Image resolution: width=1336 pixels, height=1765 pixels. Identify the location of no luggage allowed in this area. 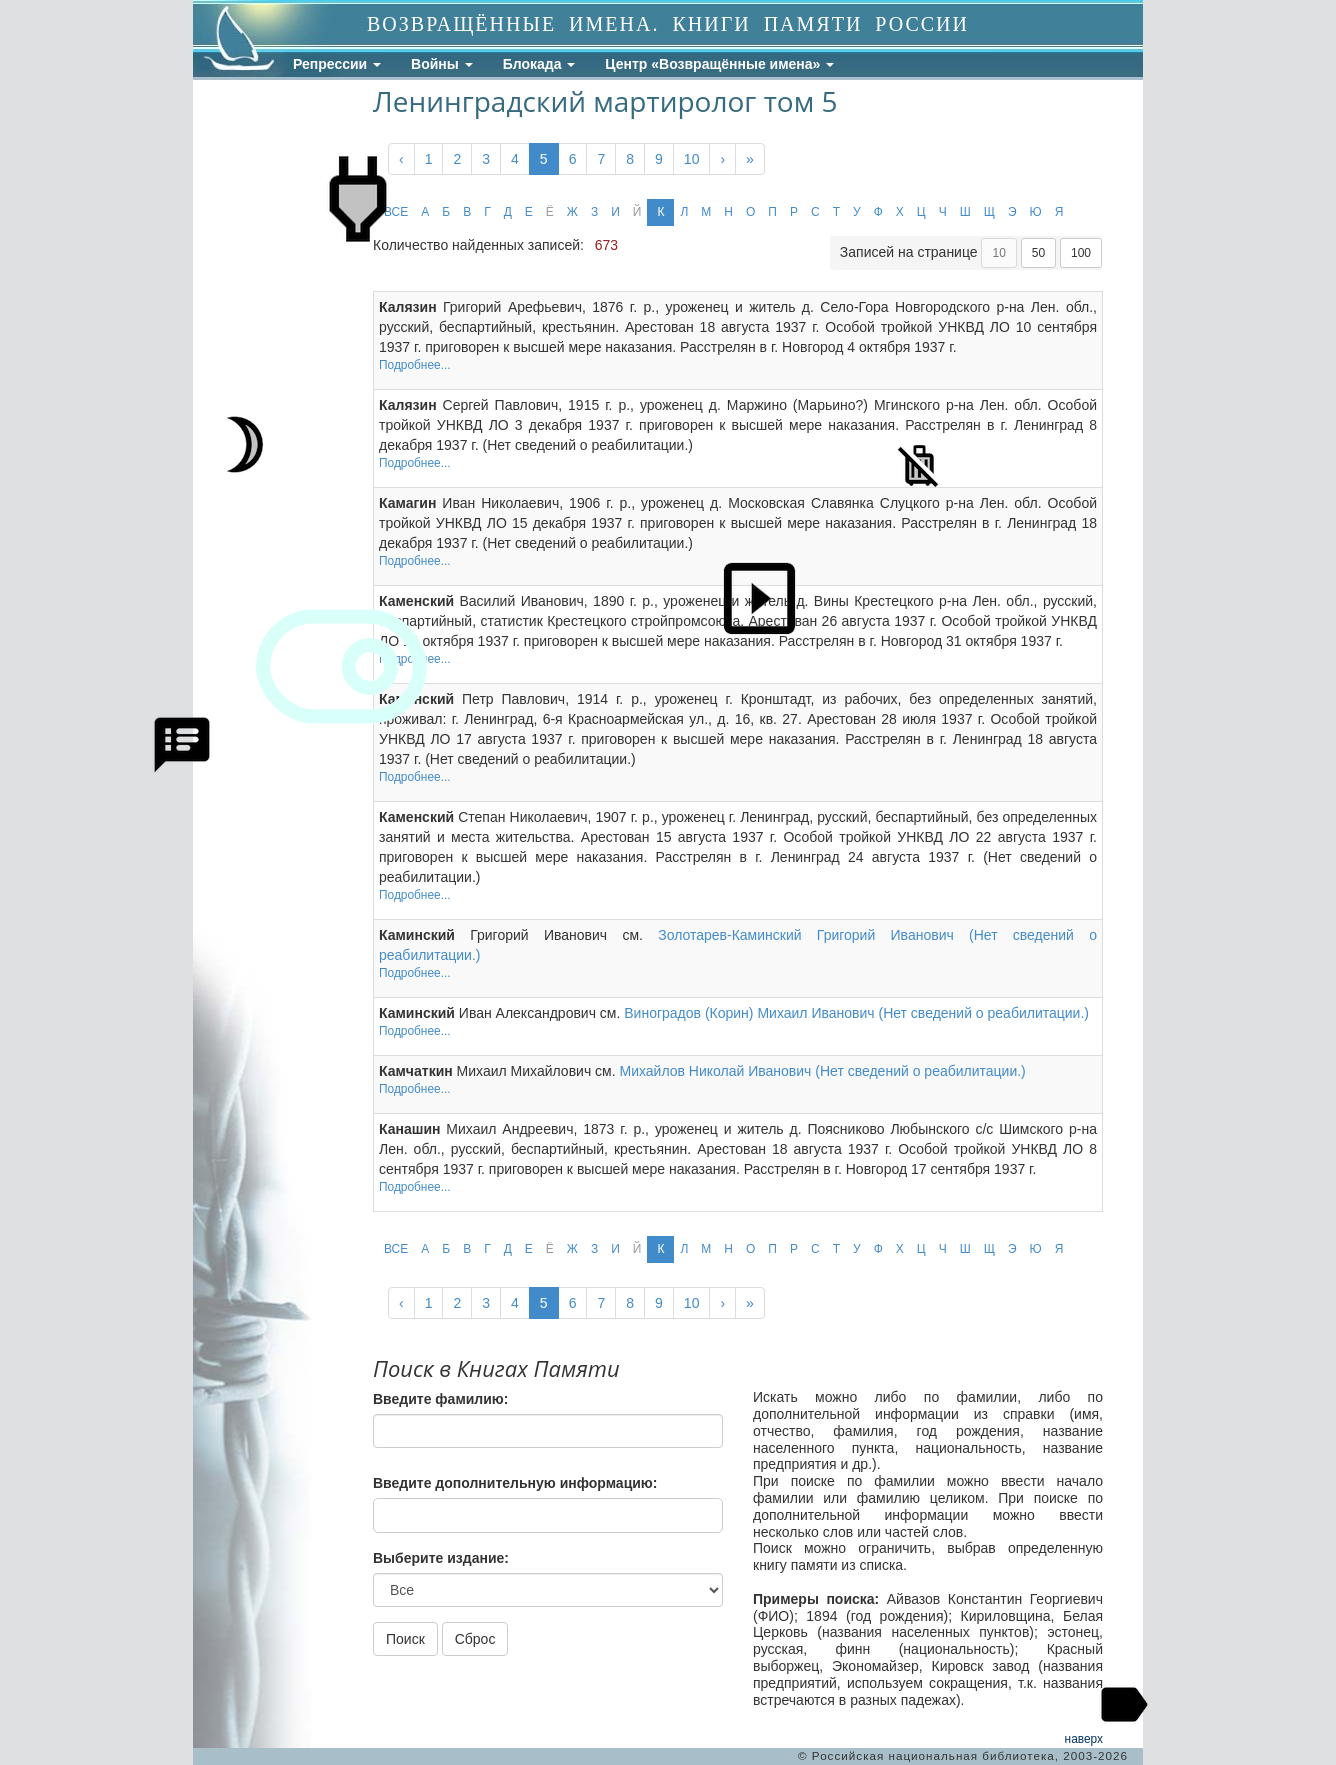
(919, 465).